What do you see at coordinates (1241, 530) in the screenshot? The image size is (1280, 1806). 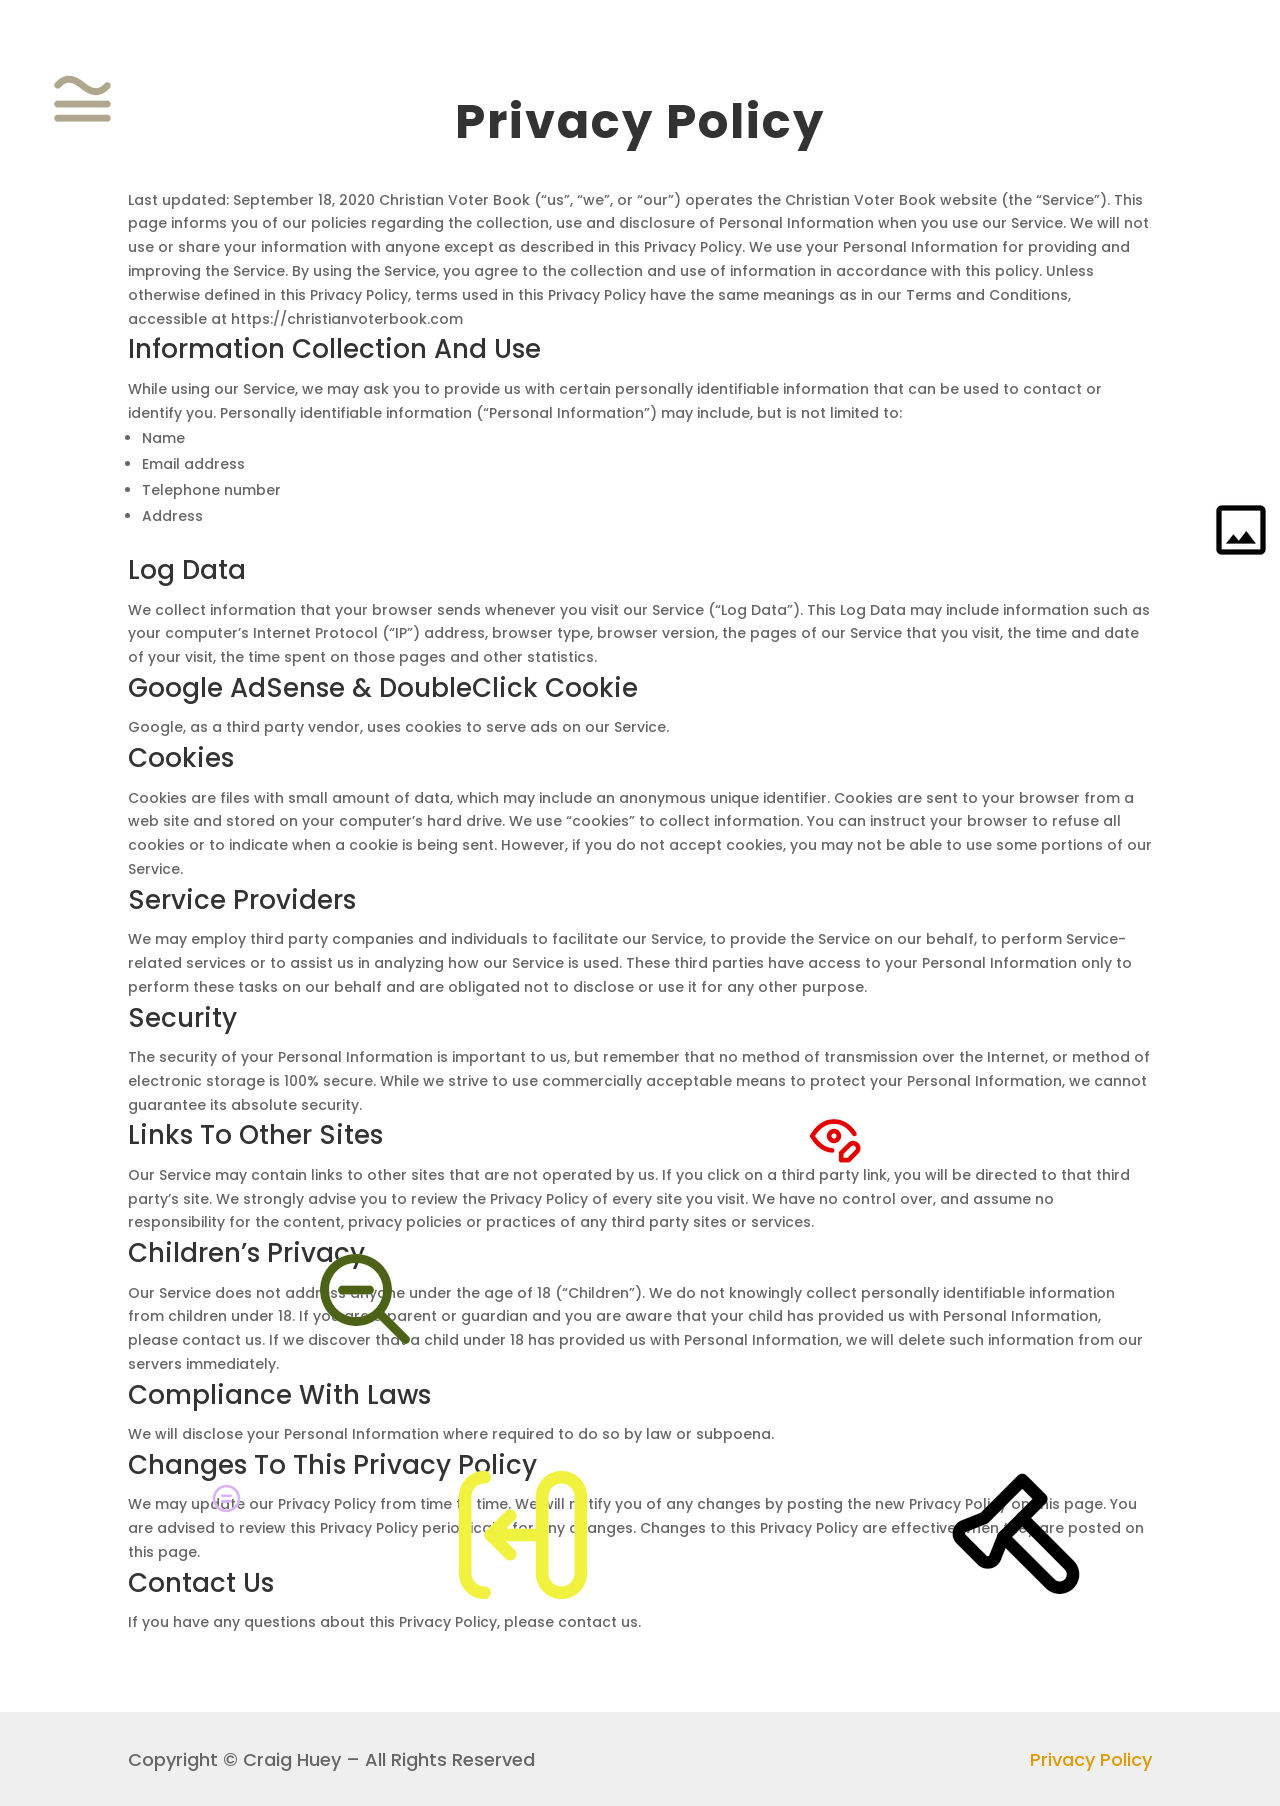 I see `view original image without cropping` at bounding box center [1241, 530].